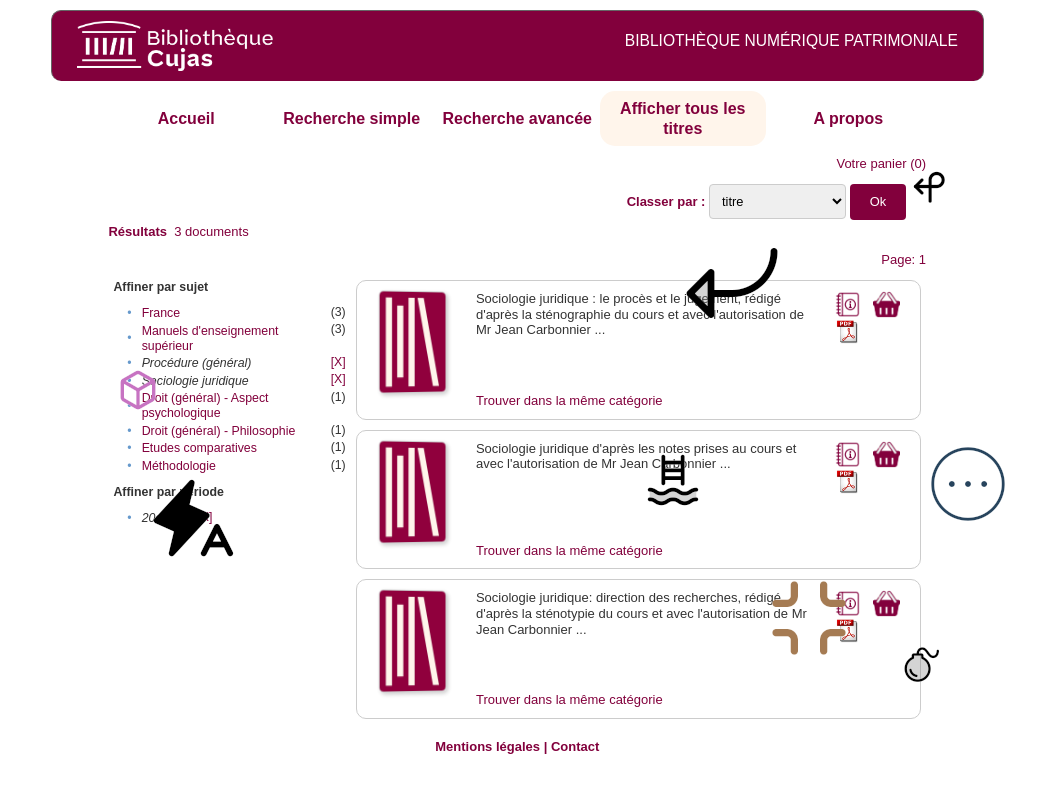 The width and height of the screenshot is (1045, 785). Describe the element at coordinates (673, 480) in the screenshot. I see `view swimming pool amenities` at that location.